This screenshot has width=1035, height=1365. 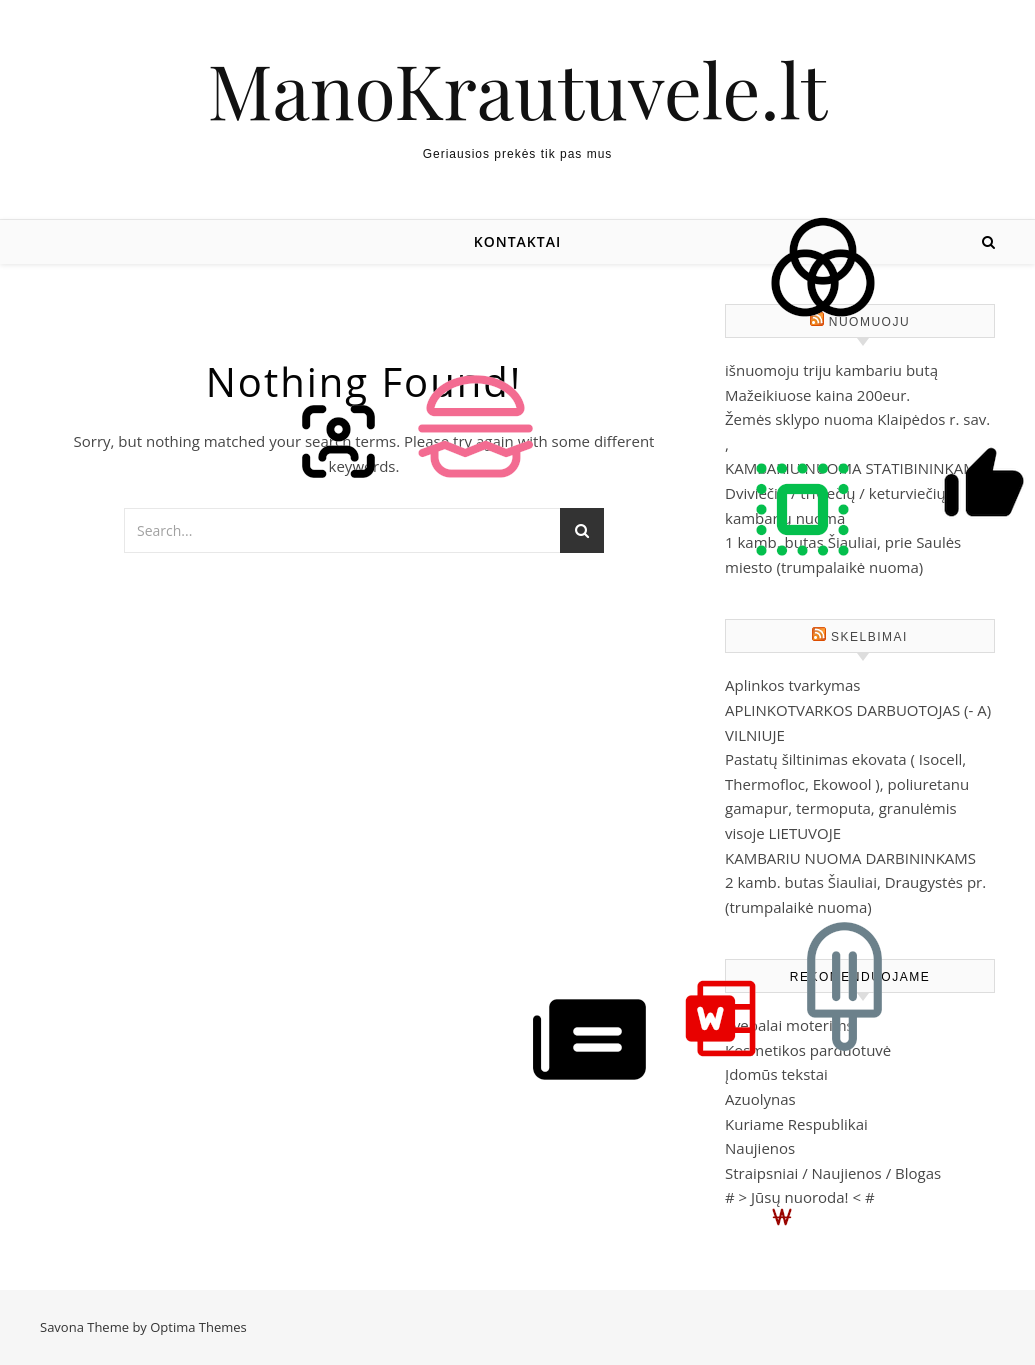 I want to click on like or upvote content, so click(x=983, y=484).